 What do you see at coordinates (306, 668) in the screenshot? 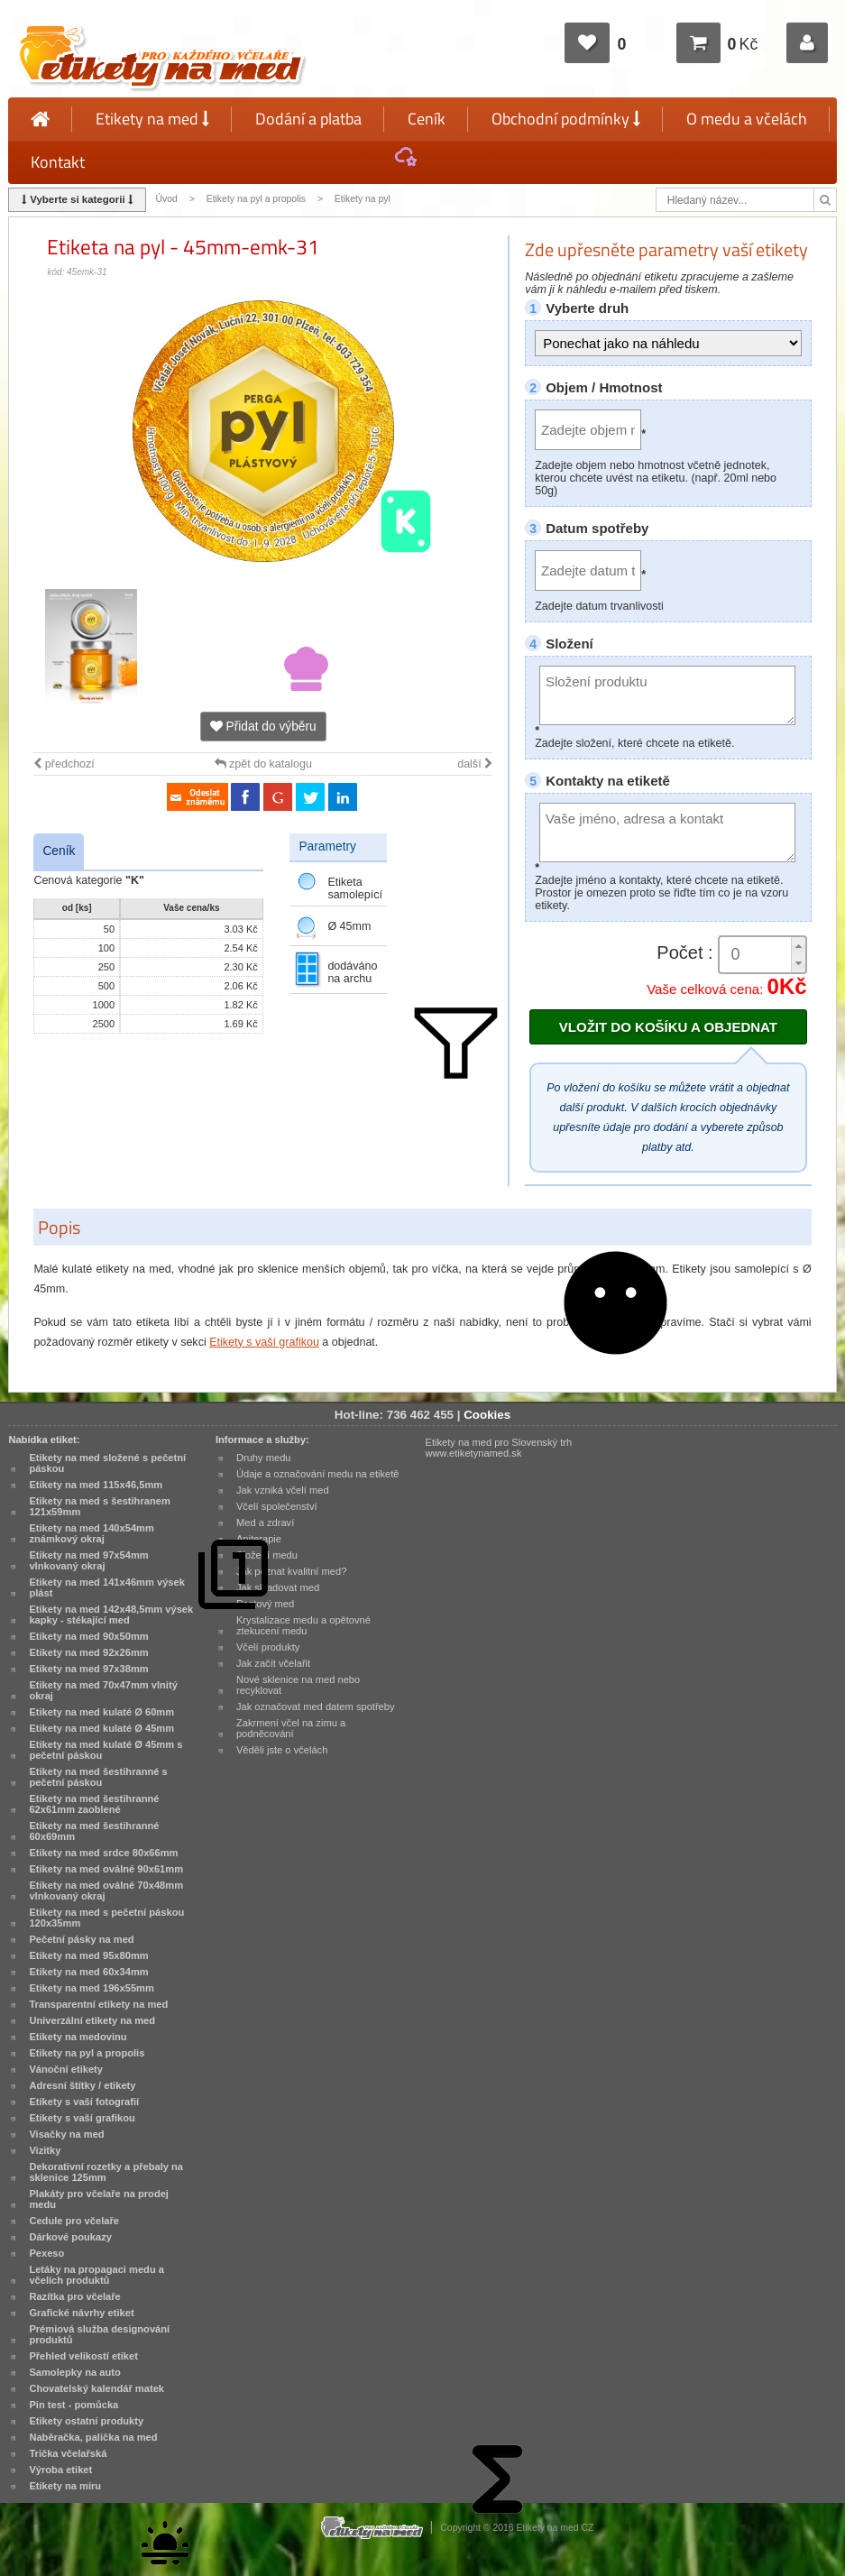
I see `browse recipes or cooking content` at bounding box center [306, 668].